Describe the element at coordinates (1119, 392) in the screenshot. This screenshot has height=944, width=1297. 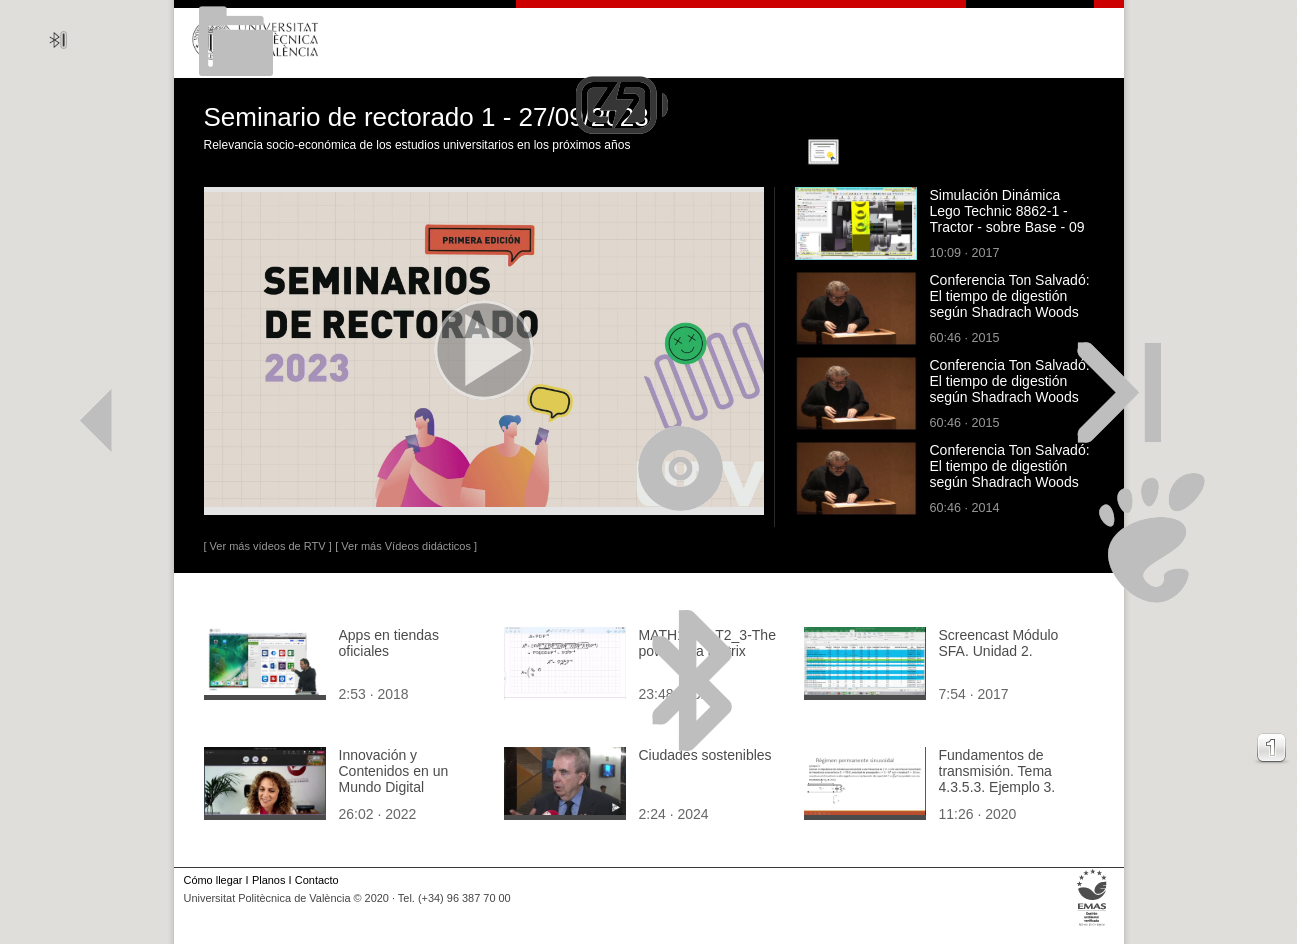
I see `skip to the last item in a list or playlist` at that location.